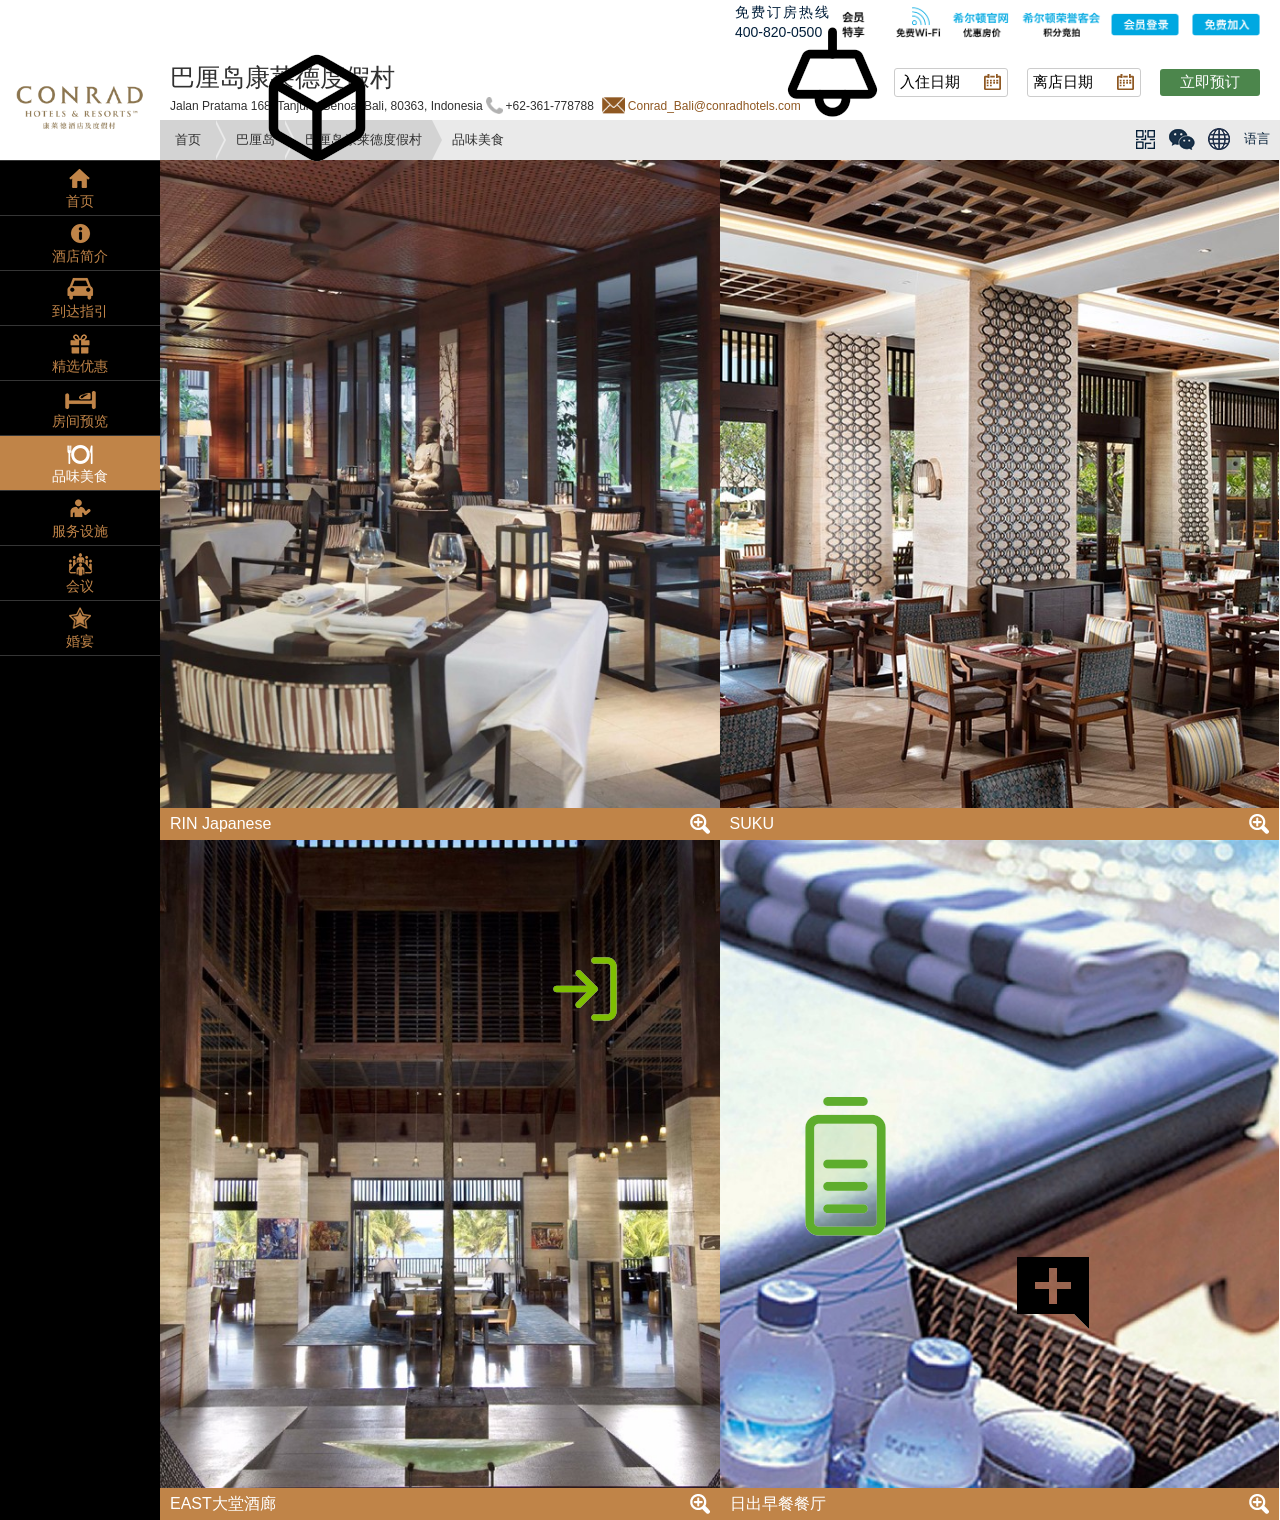  I want to click on indicates high battery level, so click(845, 1168).